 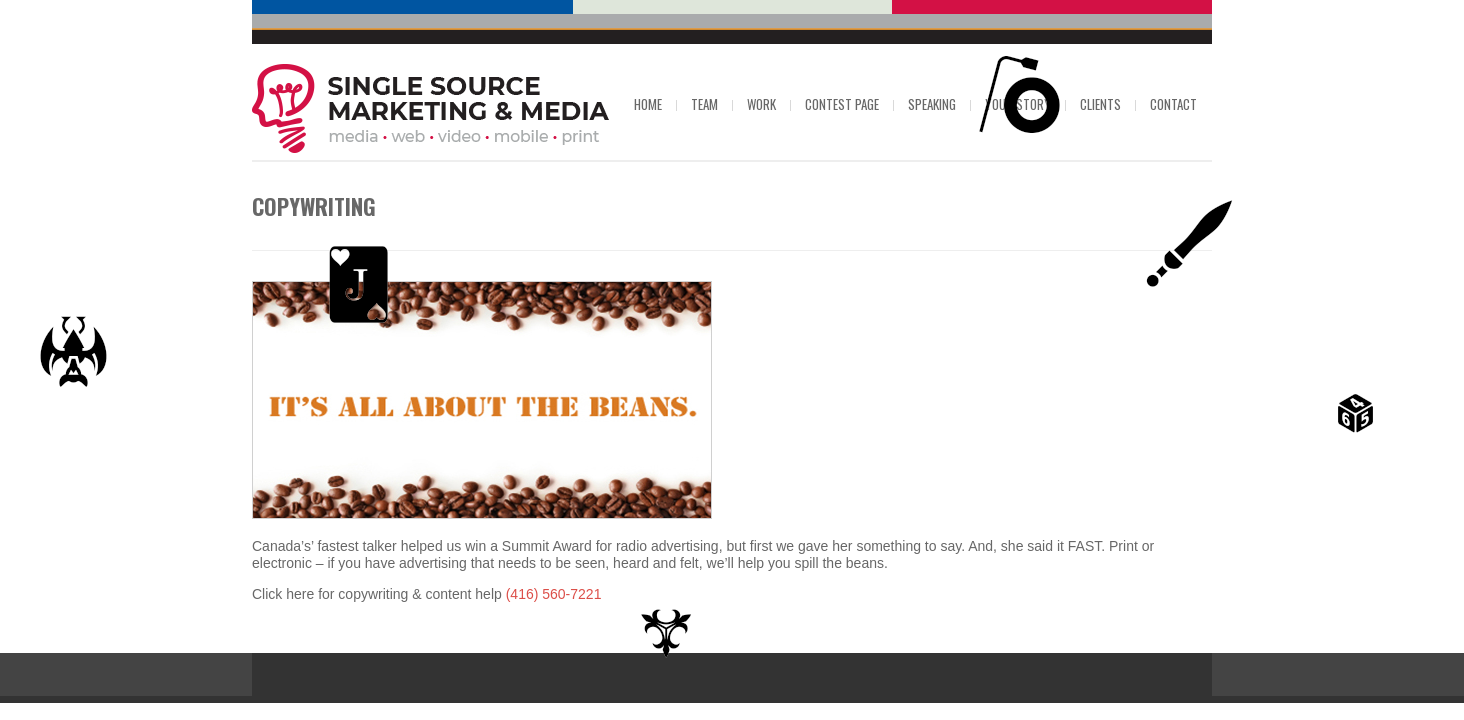 What do you see at coordinates (73, 352) in the screenshot?
I see `represents a bat creature or enemy in a game` at bounding box center [73, 352].